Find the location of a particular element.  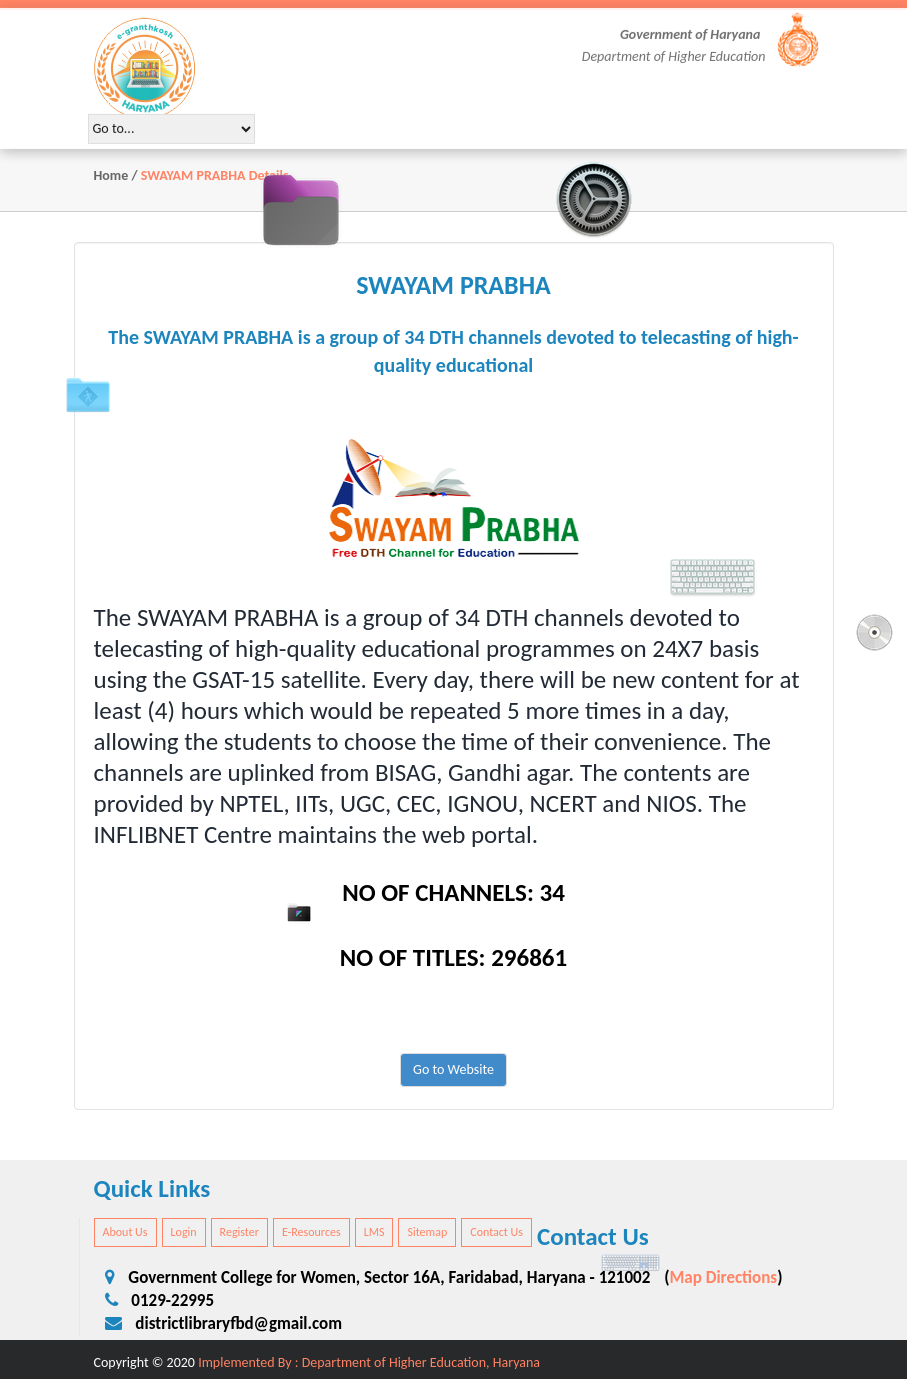

access the public folder for shared files is located at coordinates (88, 395).